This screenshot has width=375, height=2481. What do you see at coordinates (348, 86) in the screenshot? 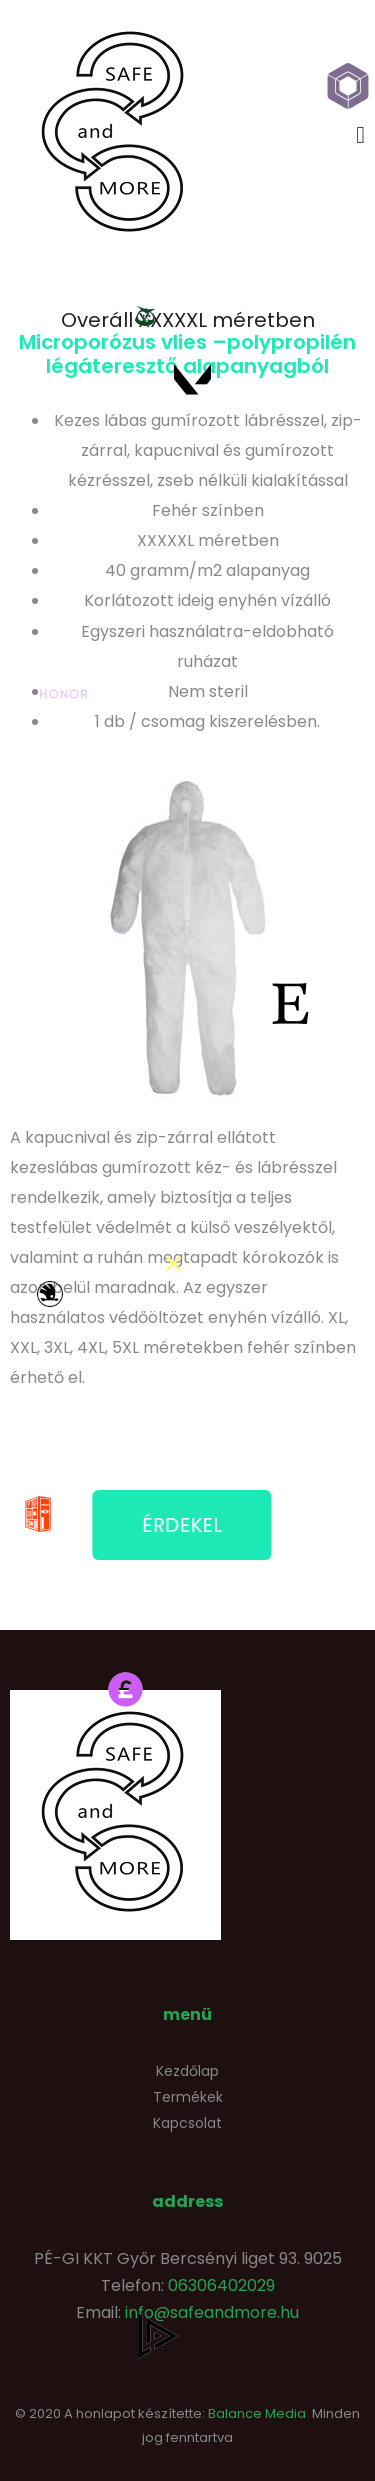
I see `indicates the app uses Jetpack Compose` at bounding box center [348, 86].